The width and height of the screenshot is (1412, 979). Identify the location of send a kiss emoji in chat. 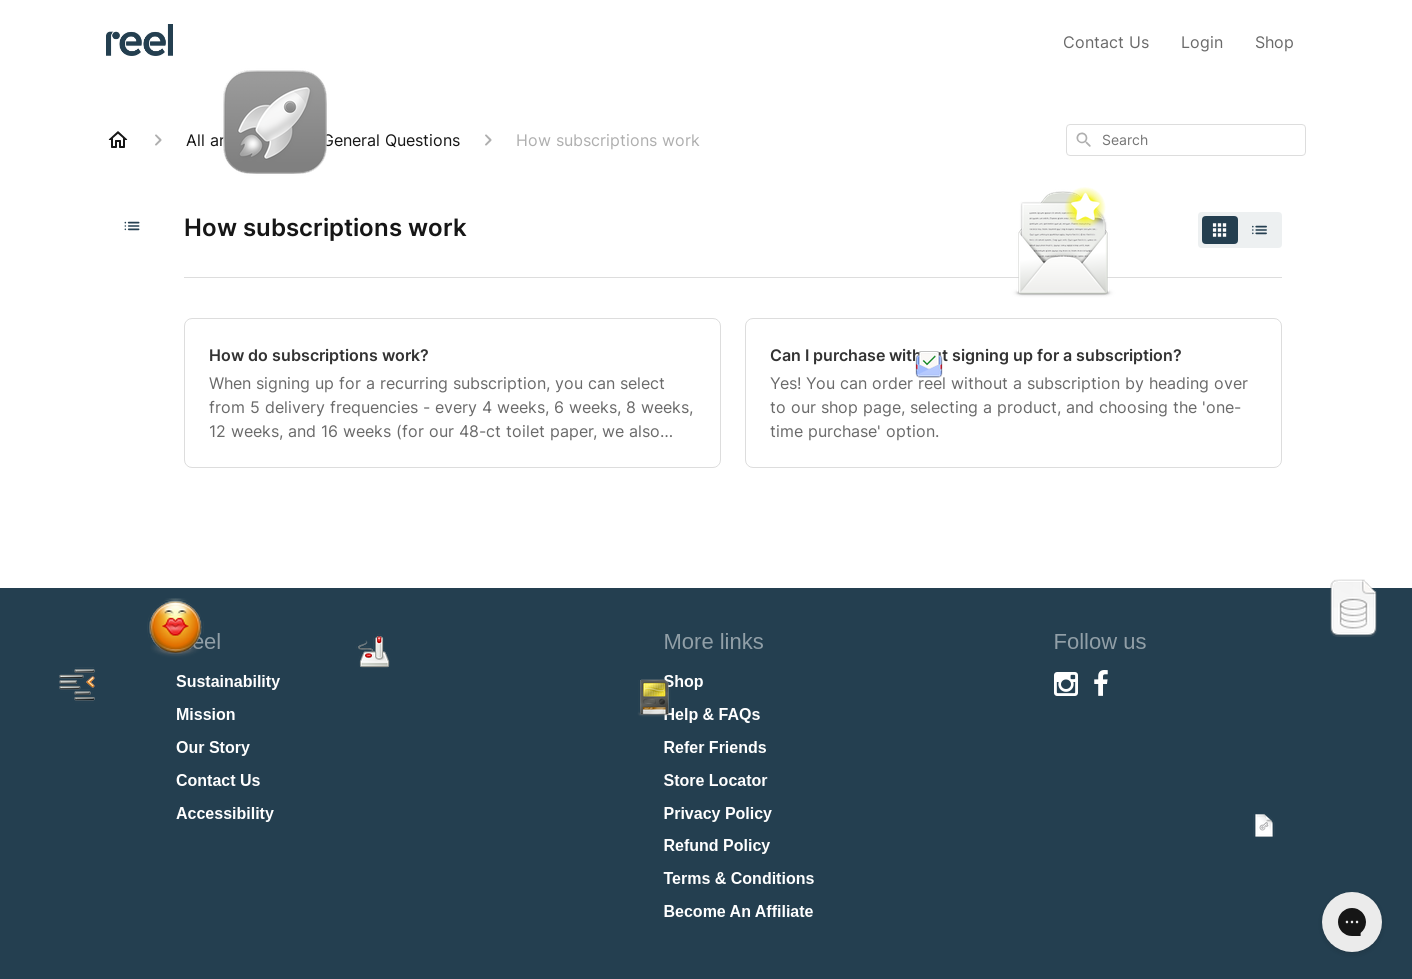
(176, 628).